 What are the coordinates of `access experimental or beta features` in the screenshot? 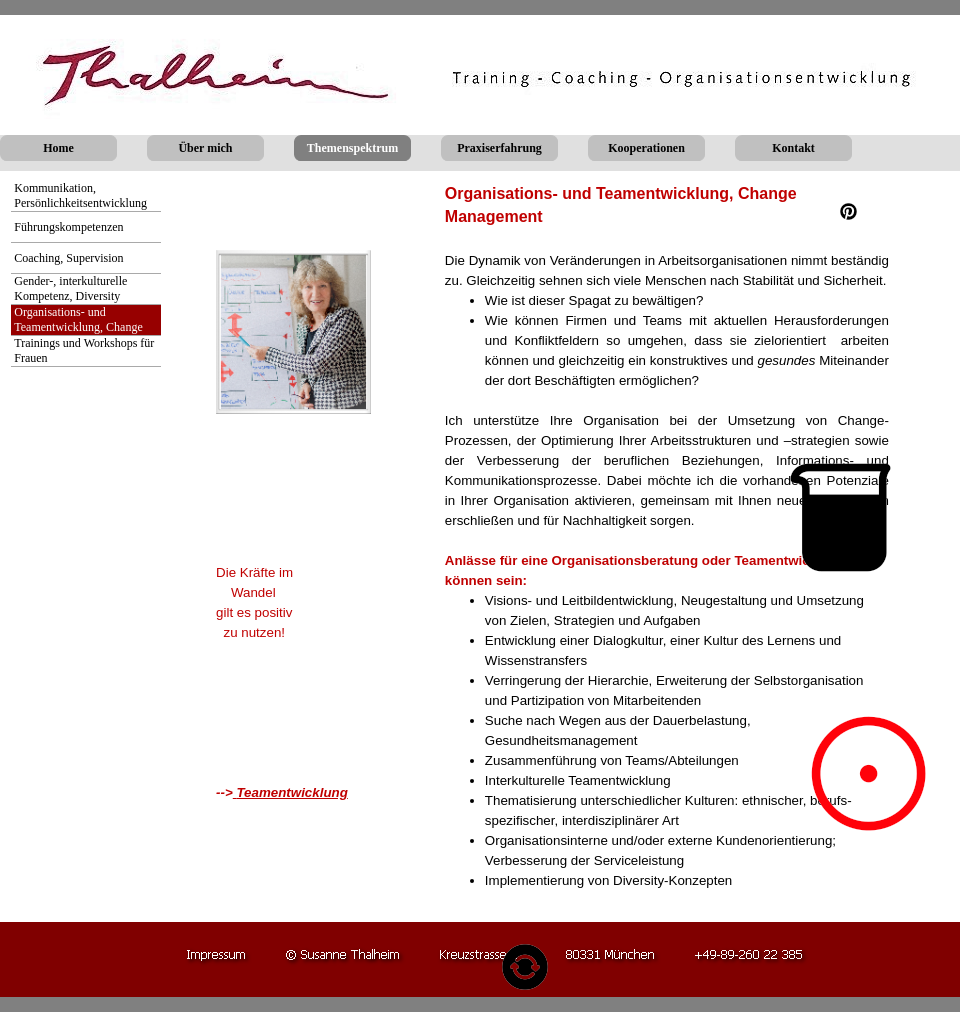 It's located at (840, 517).